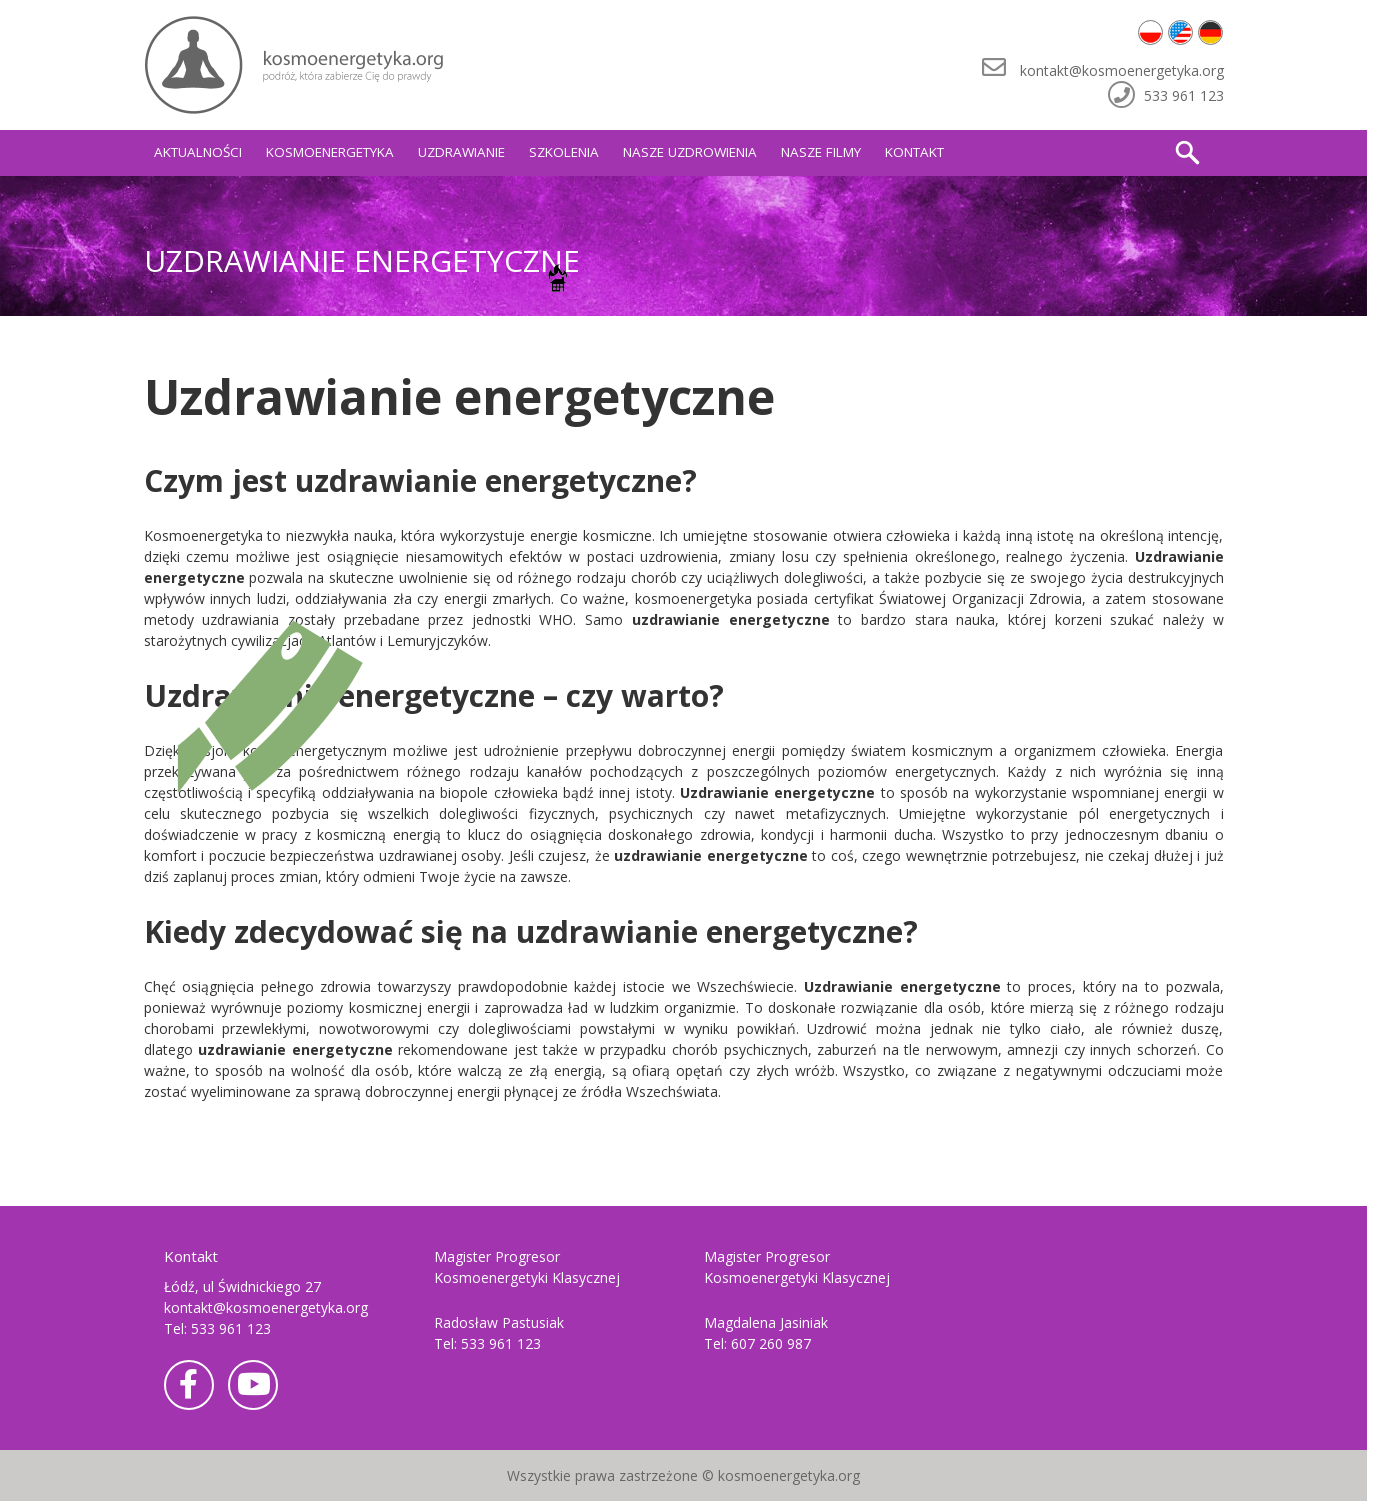 Image resolution: width=1382 pixels, height=1501 pixels. Describe the element at coordinates (558, 278) in the screenshot. I see `indicates a fire hazard or emergency alert` at that location.